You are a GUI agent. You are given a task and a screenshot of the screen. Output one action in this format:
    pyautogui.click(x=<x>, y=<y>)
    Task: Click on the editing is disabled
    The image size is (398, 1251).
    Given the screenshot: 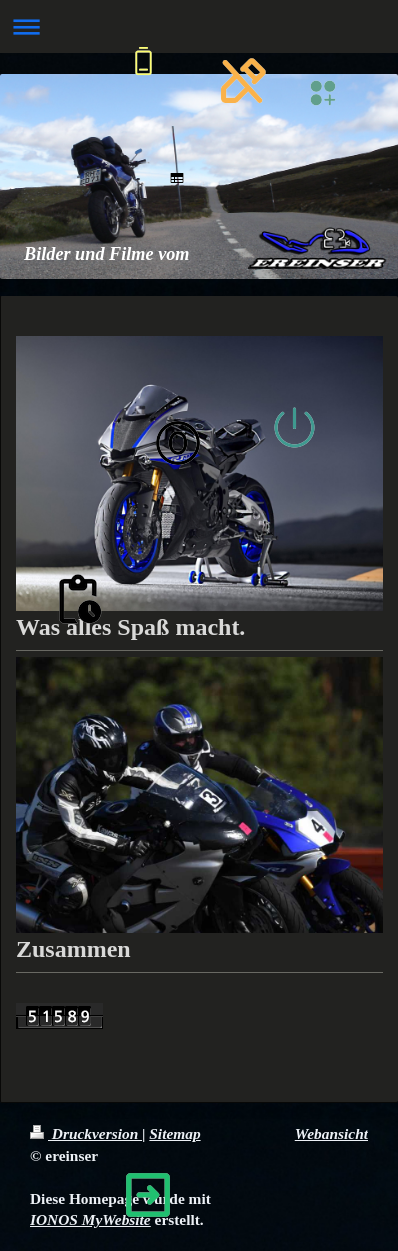 What is the action you would take?
    pyautogui.click(x=242, y=81)
    